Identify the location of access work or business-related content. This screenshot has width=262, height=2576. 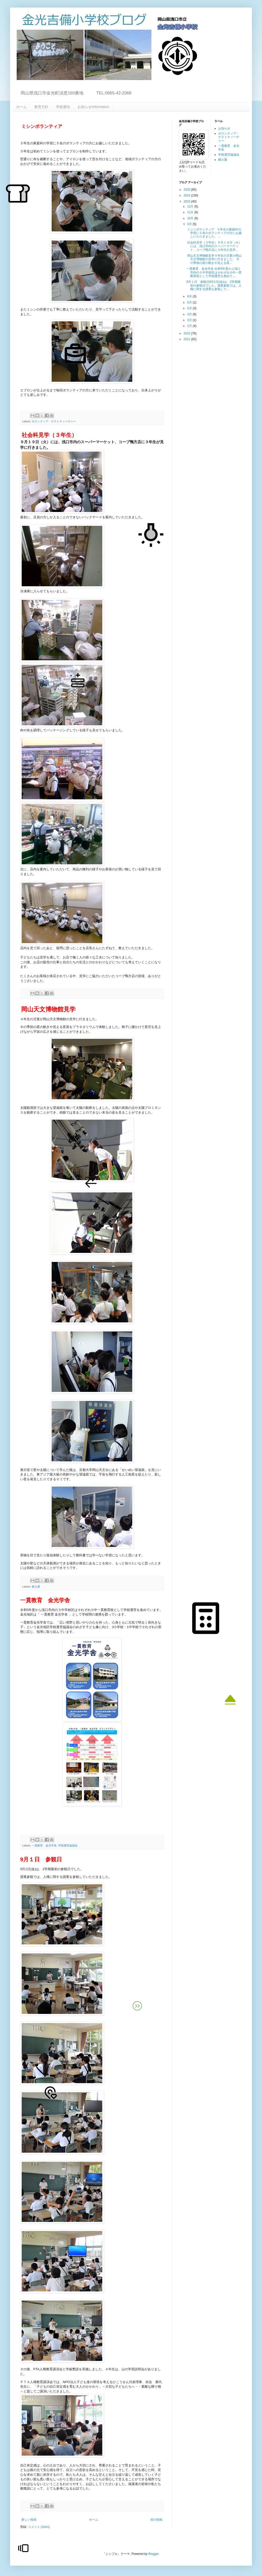
(75, 355).